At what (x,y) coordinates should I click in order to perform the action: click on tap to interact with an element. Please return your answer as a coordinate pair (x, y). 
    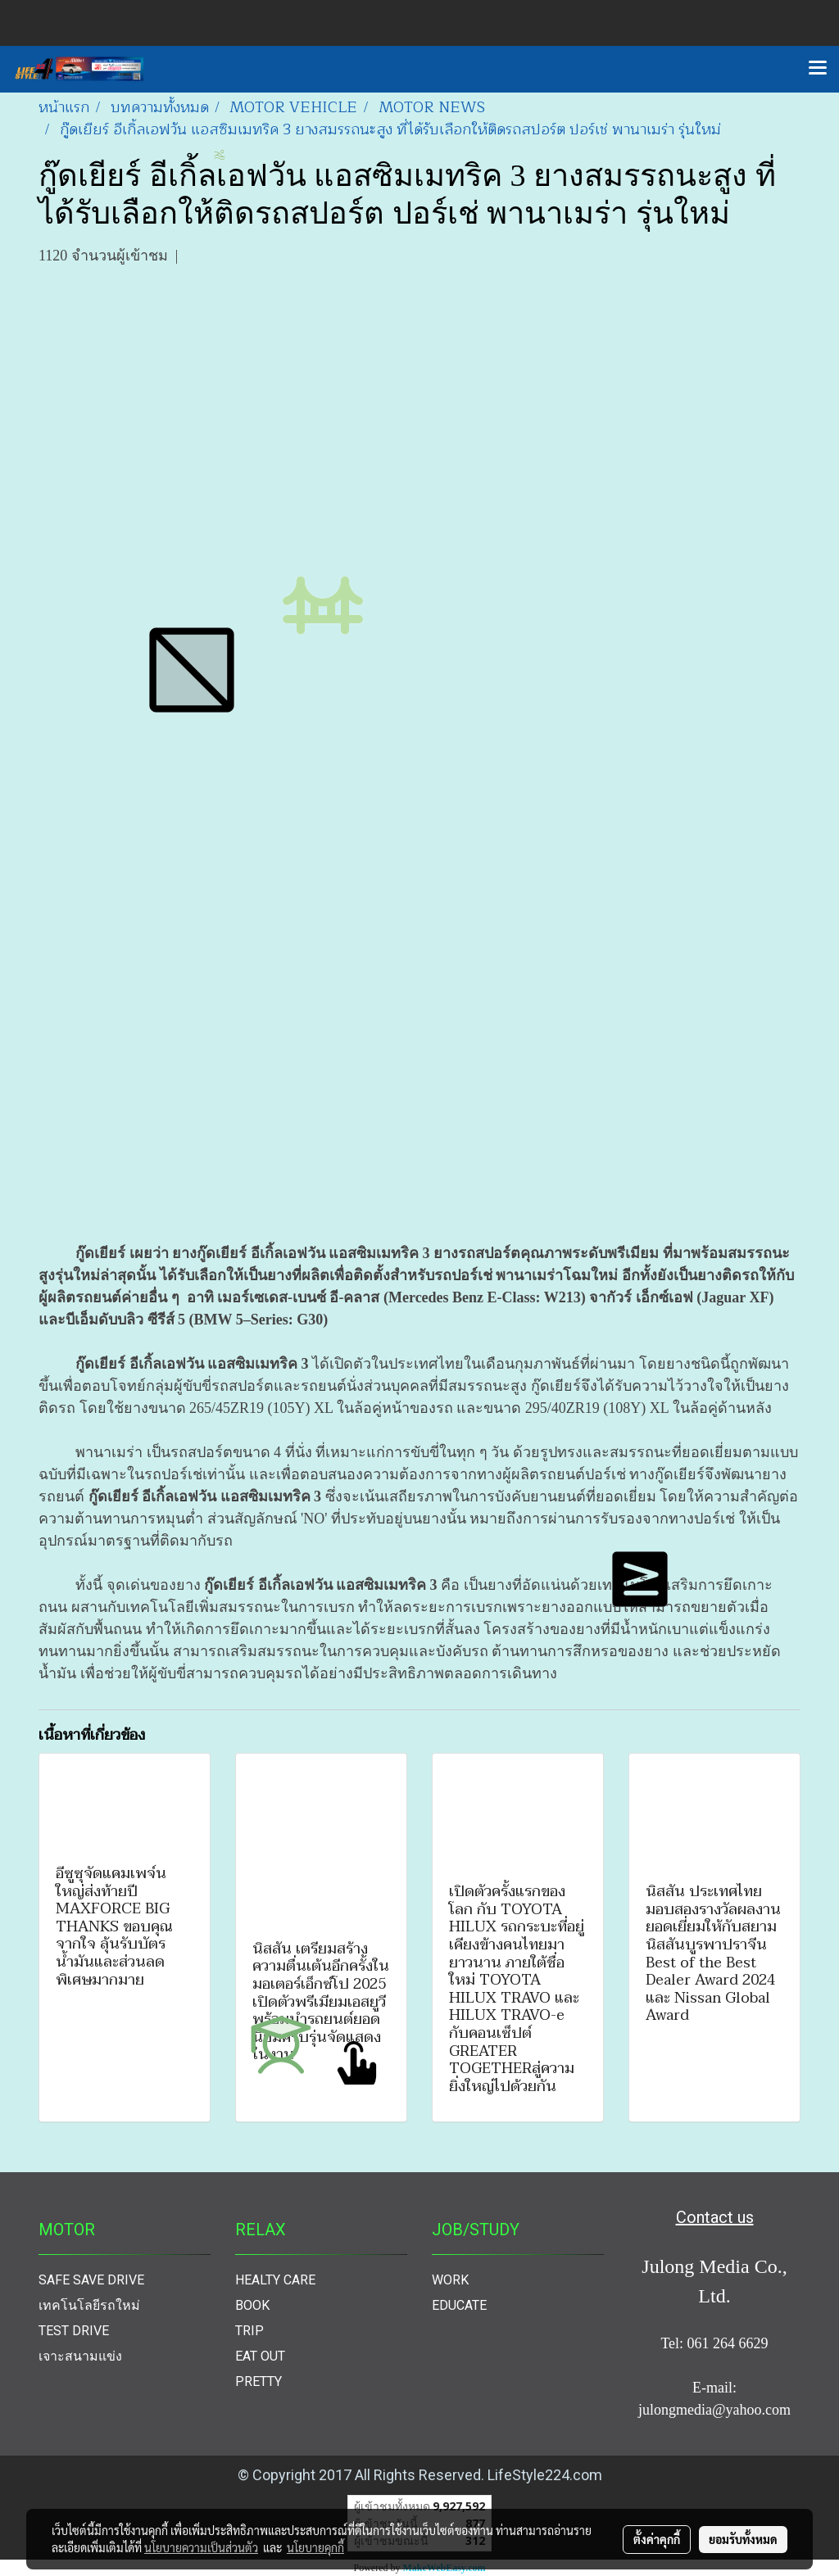
    Looking at the image, I should click on (356, 2063).